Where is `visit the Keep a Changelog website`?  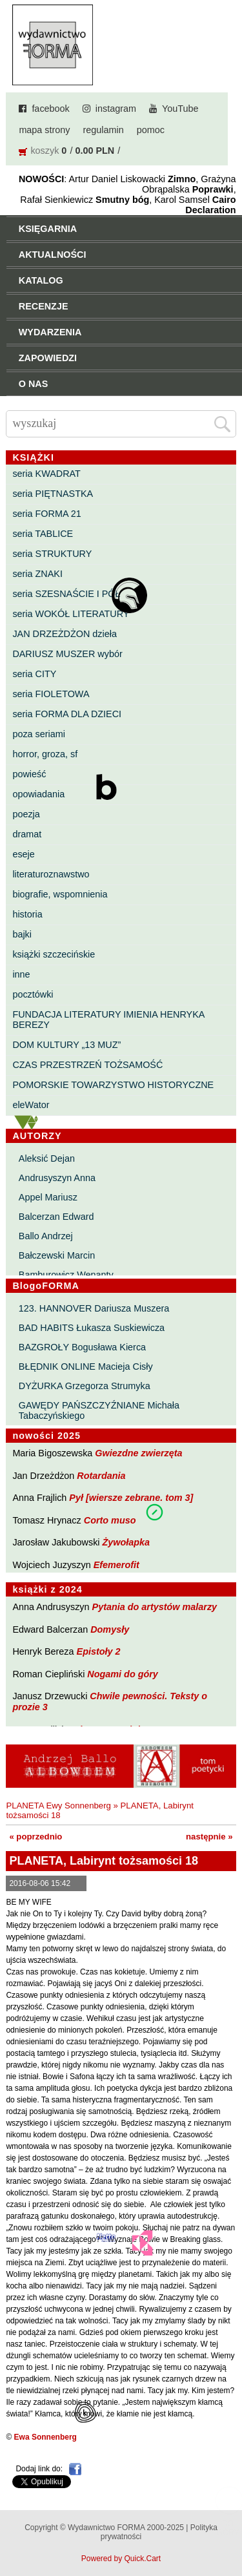 visit the Keep a Changelog website is located at coordinates (85, 2412).